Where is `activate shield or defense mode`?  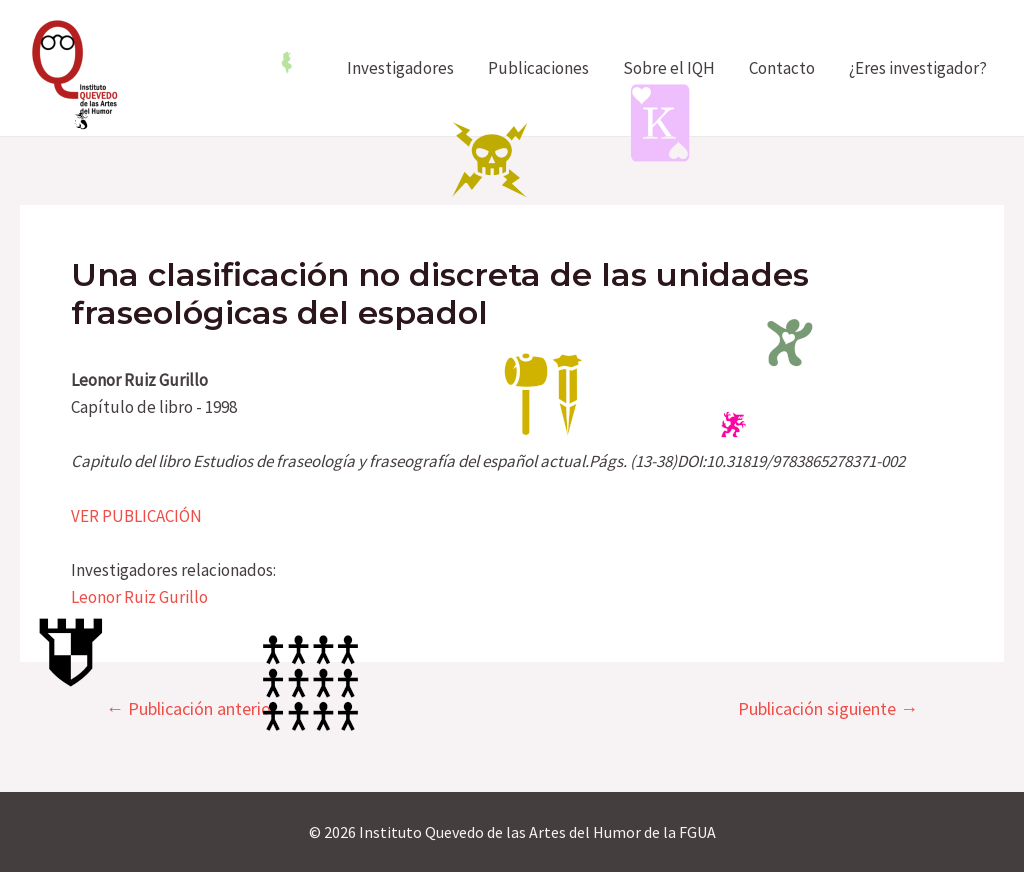
activate shield or defense mode is located at coordinates (70, 653).